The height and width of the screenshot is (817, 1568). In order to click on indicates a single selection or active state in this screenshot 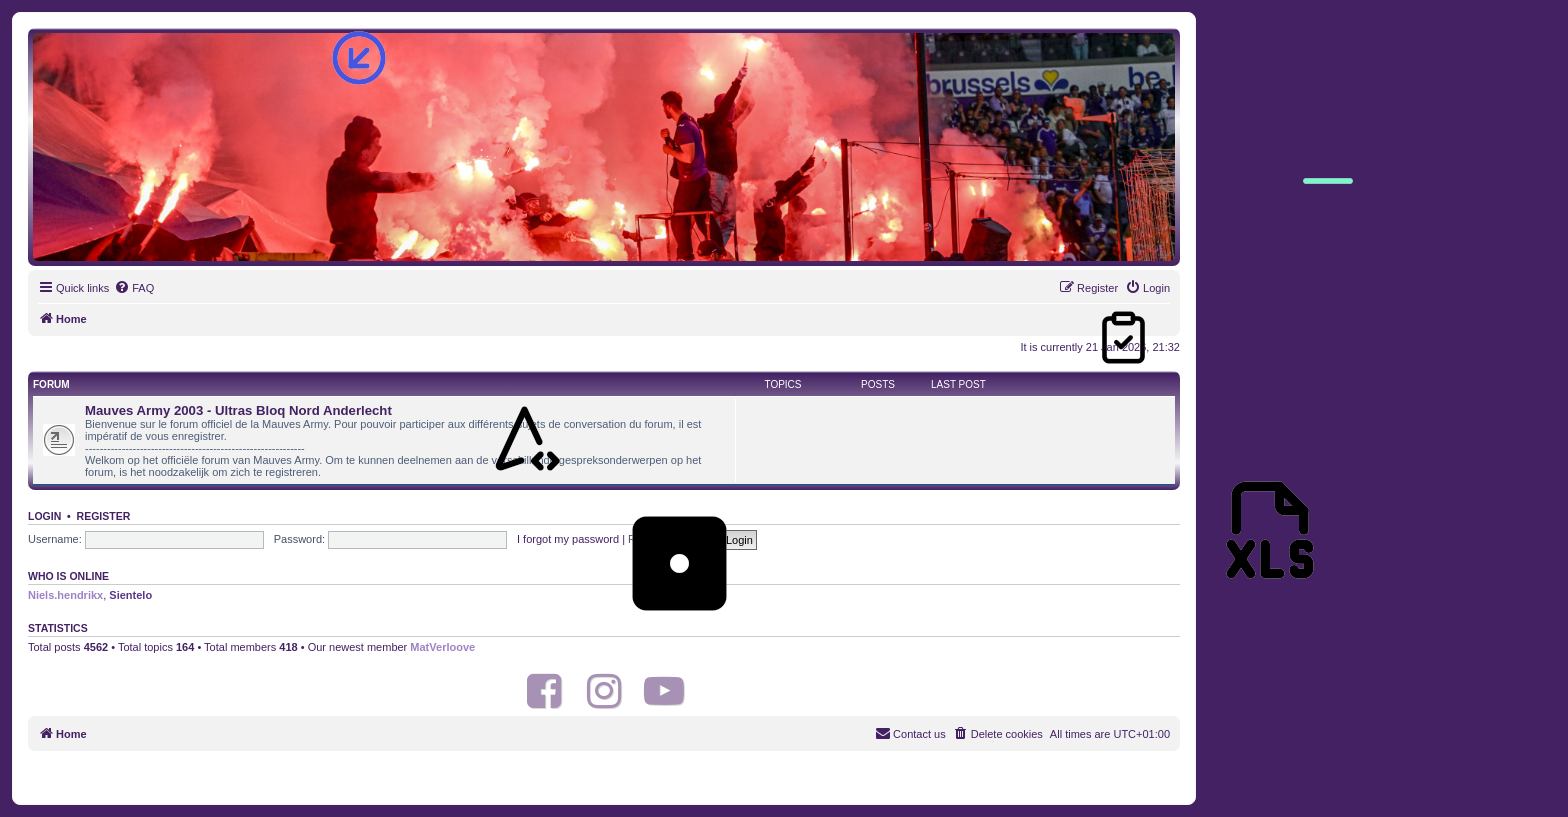, I will do `click(679, 563)`.